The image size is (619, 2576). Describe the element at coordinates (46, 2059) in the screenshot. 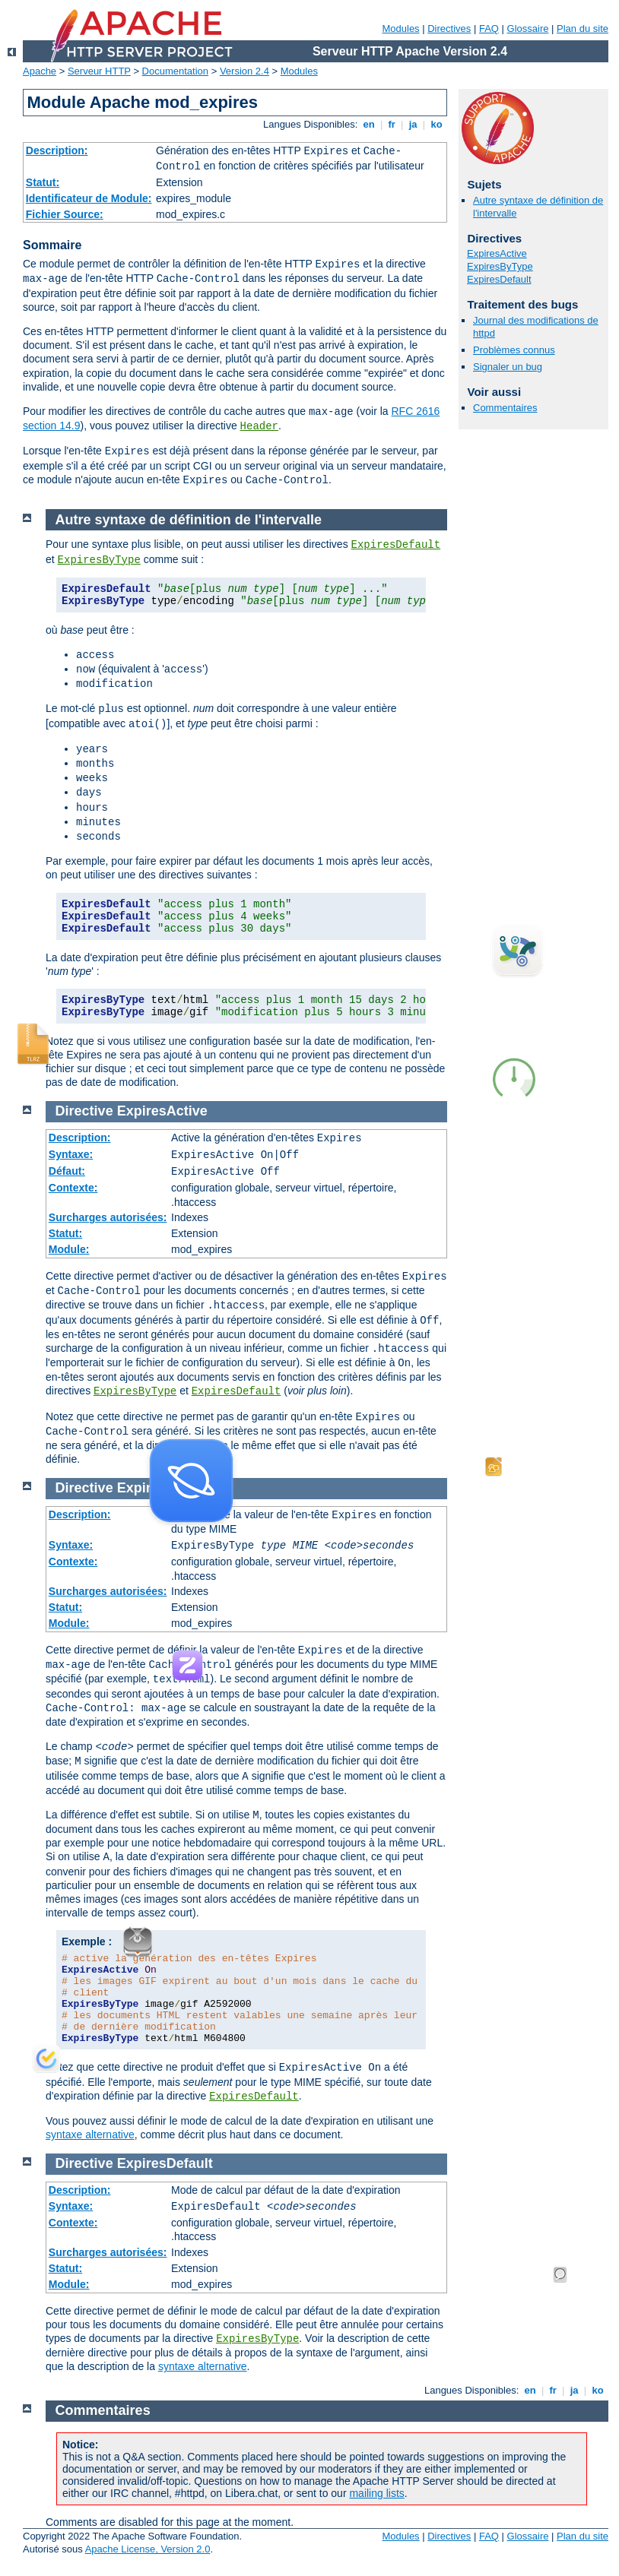

I see `open ticktick task manager app` at that location.